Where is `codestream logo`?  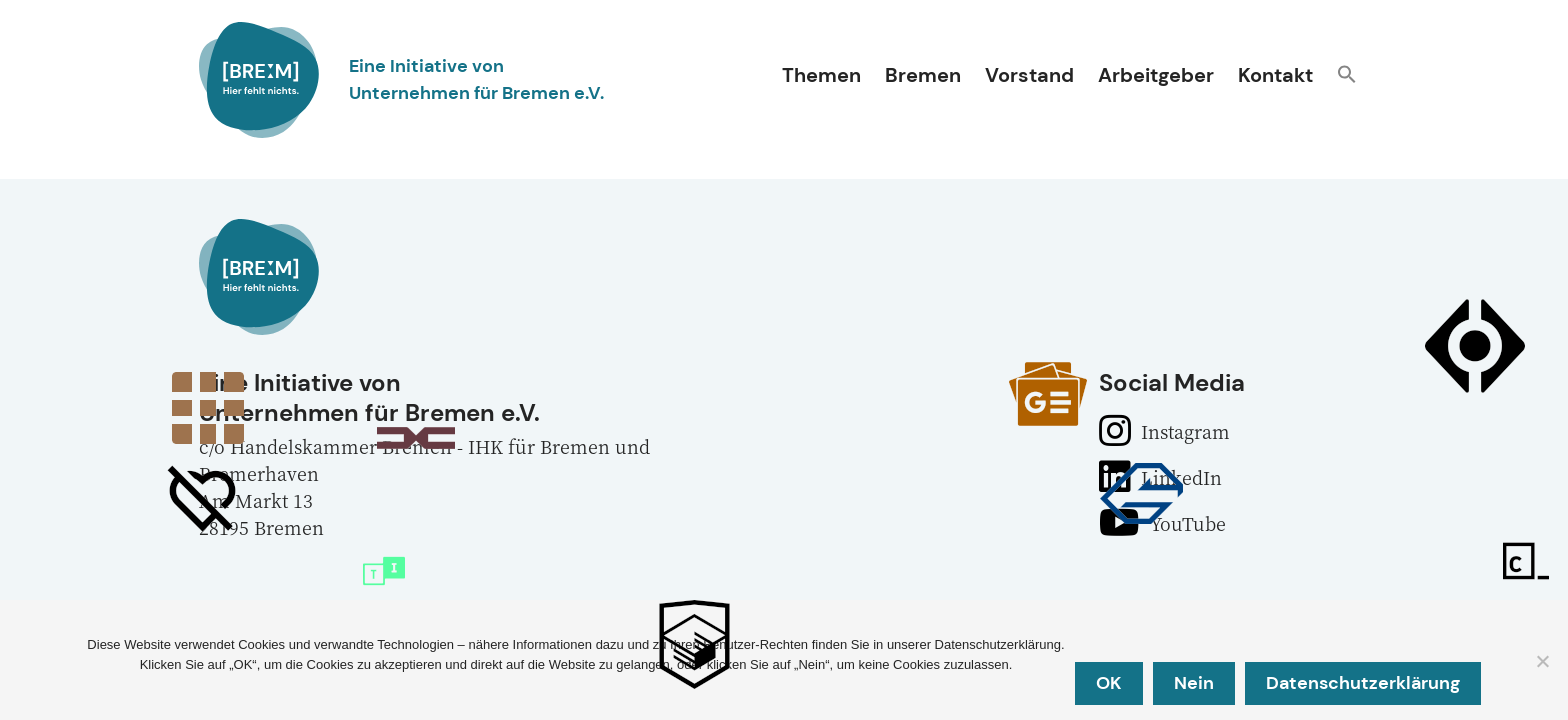 codestream logo is located at coordinates (1475, 346).